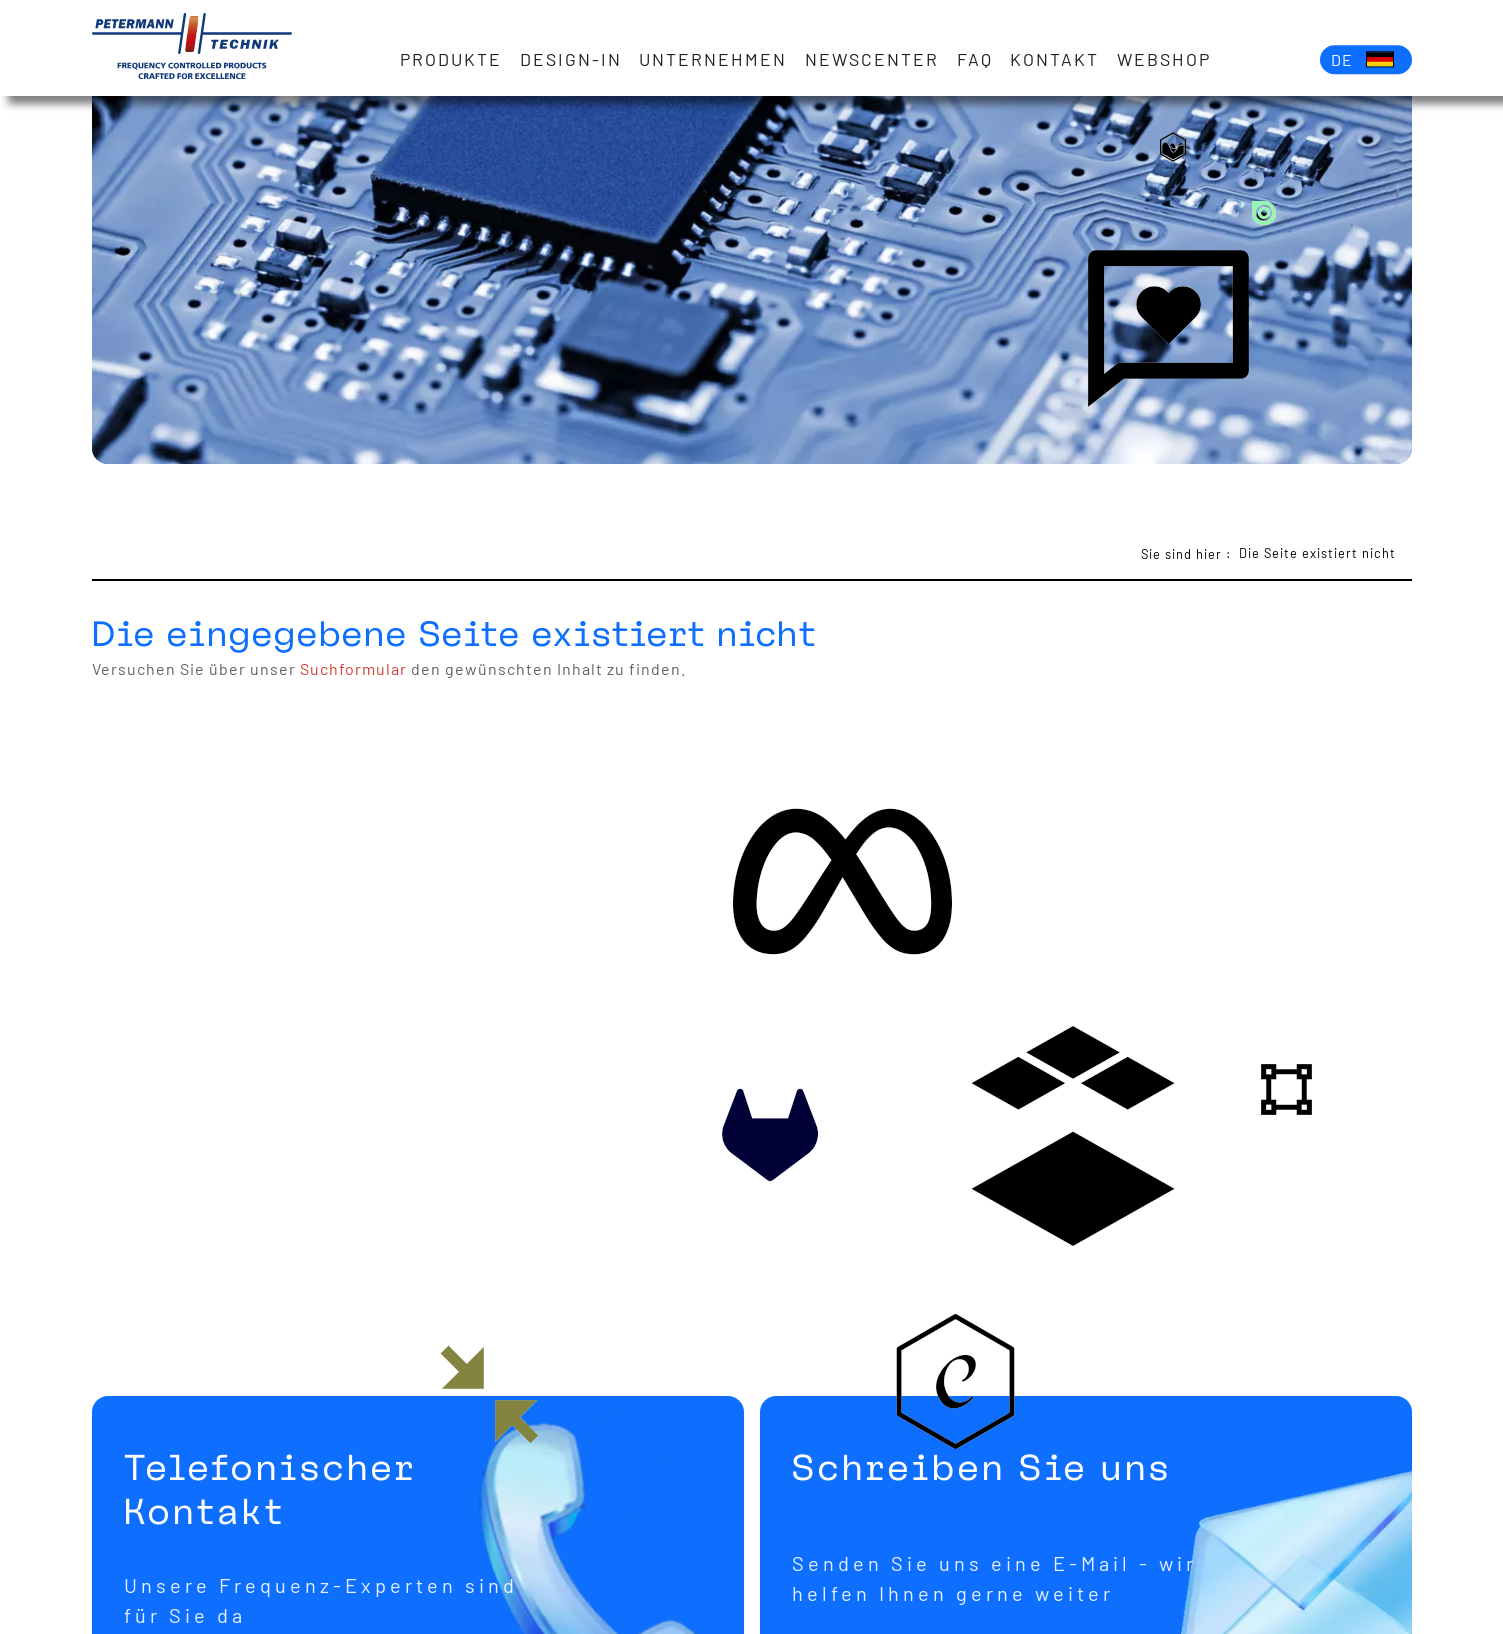 The width and height of the screenshot is (1503, 1634). I want to click on open the Chai app, so click(955, 1381).